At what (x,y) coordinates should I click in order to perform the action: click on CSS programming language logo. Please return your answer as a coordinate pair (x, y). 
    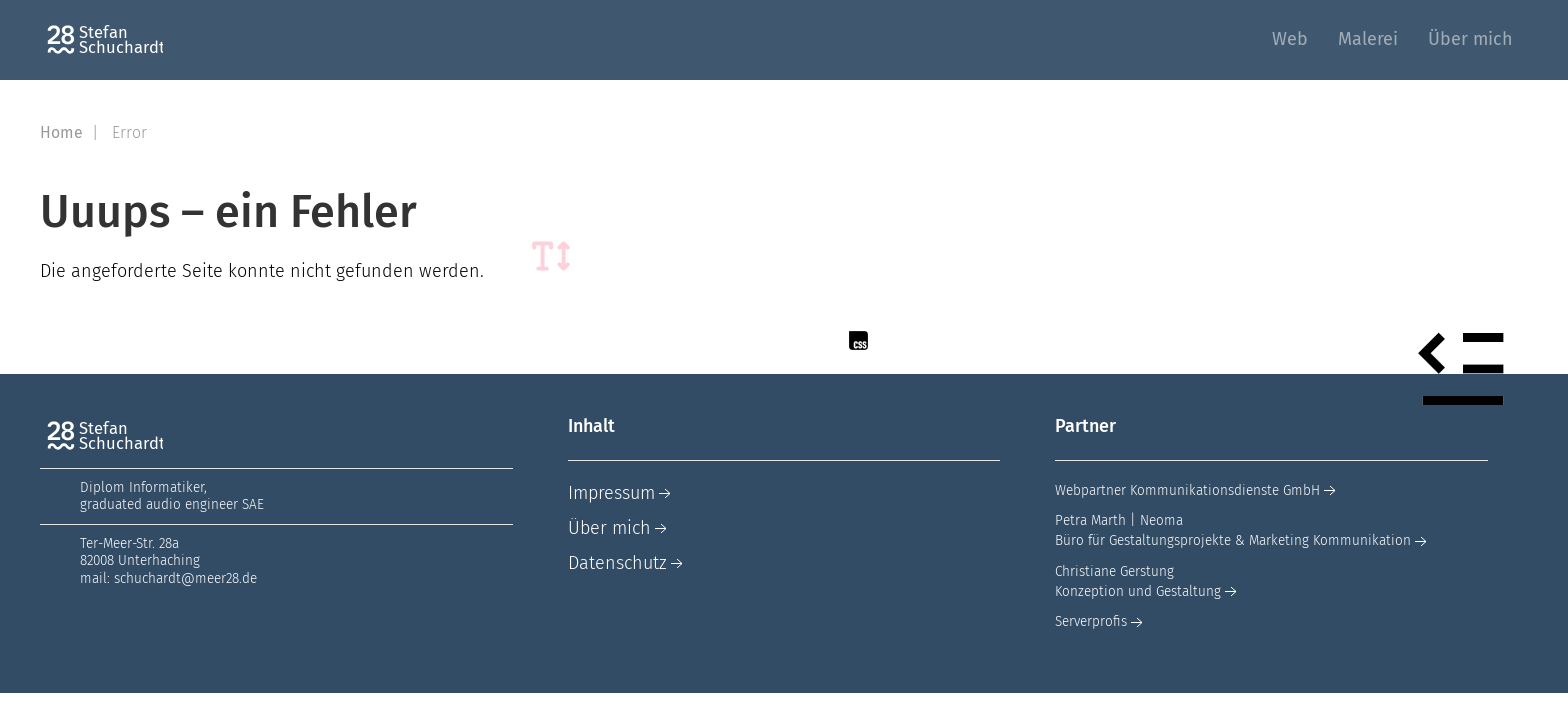
    Looking at the image, I should click on (858, 340).